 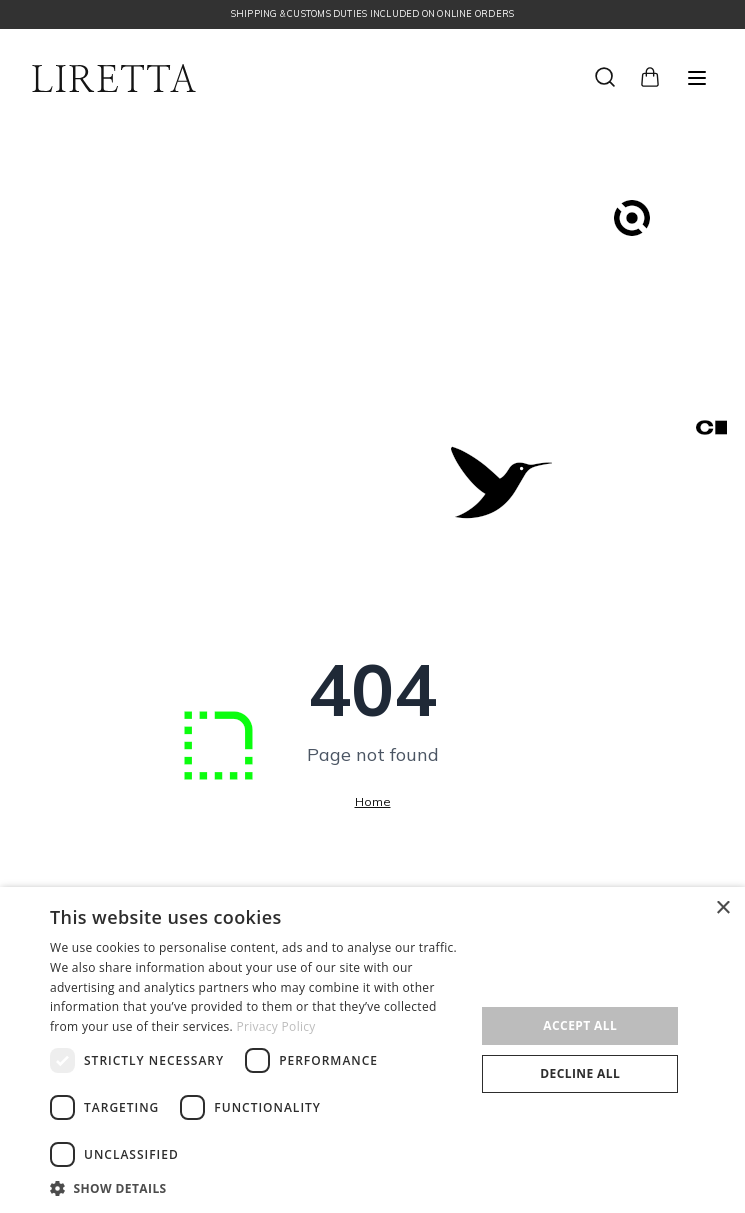 What do you see at coordinates (632, 218) in the screenshot?
I see `open void linux application` at bounding box center [632, 218].